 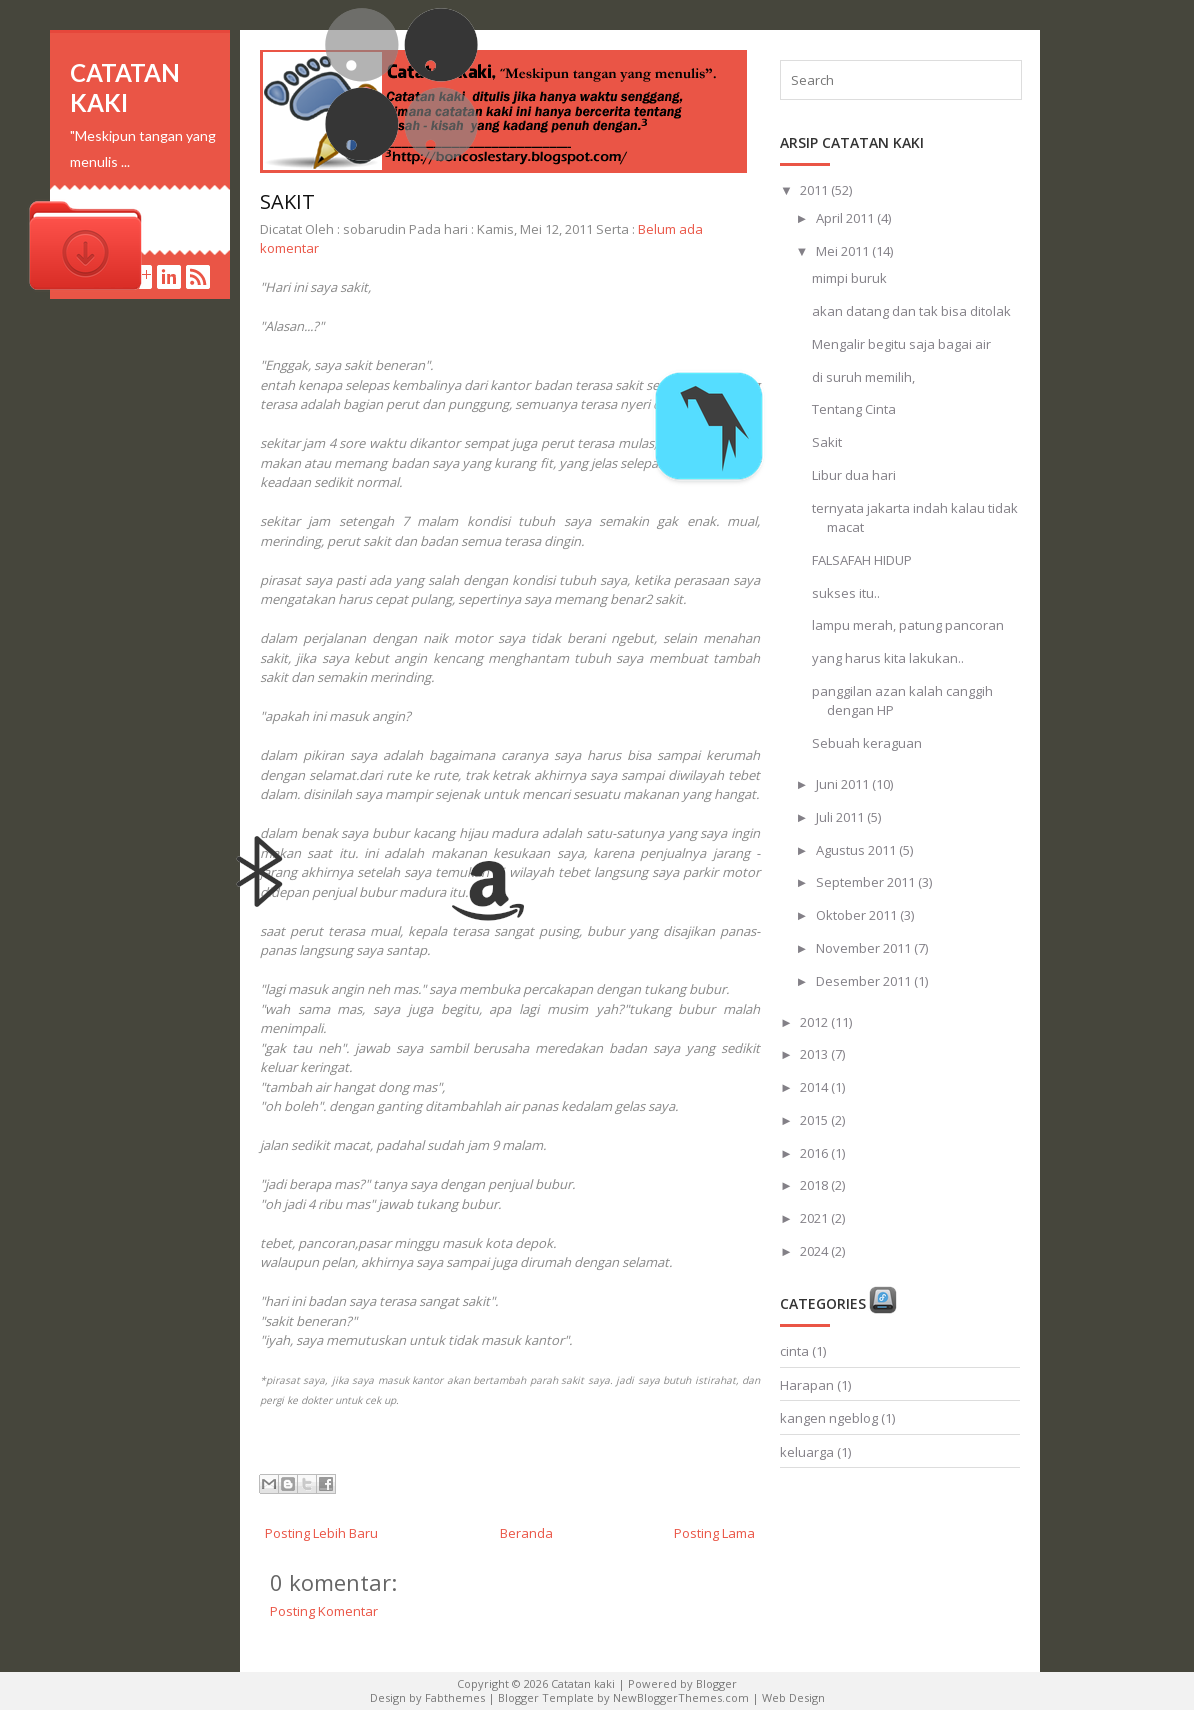 I want to click on launch fedora linux installer, so click(x=883, y=1300).